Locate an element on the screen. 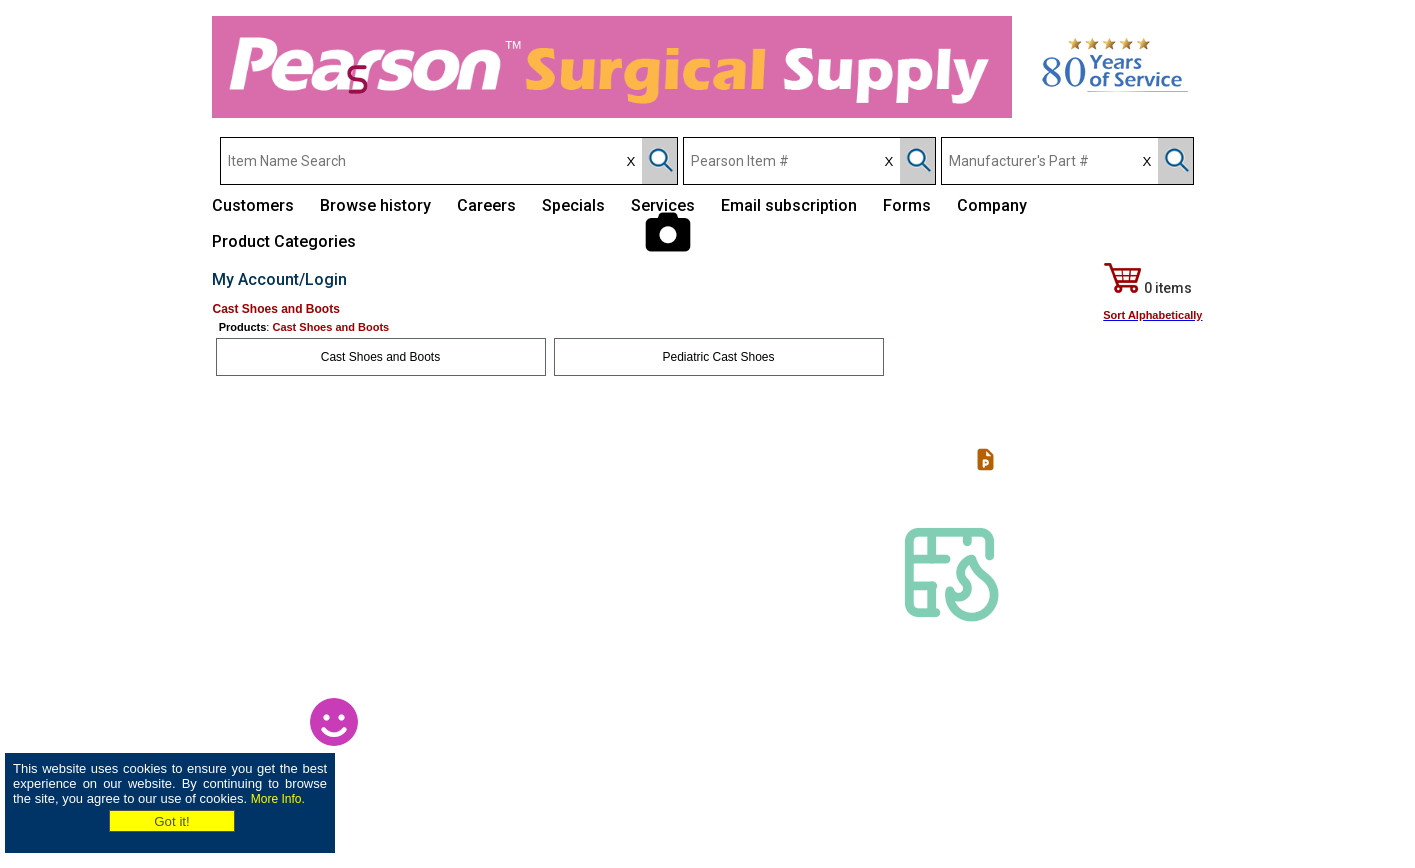  take a photo is located at coordinates (668, 232).